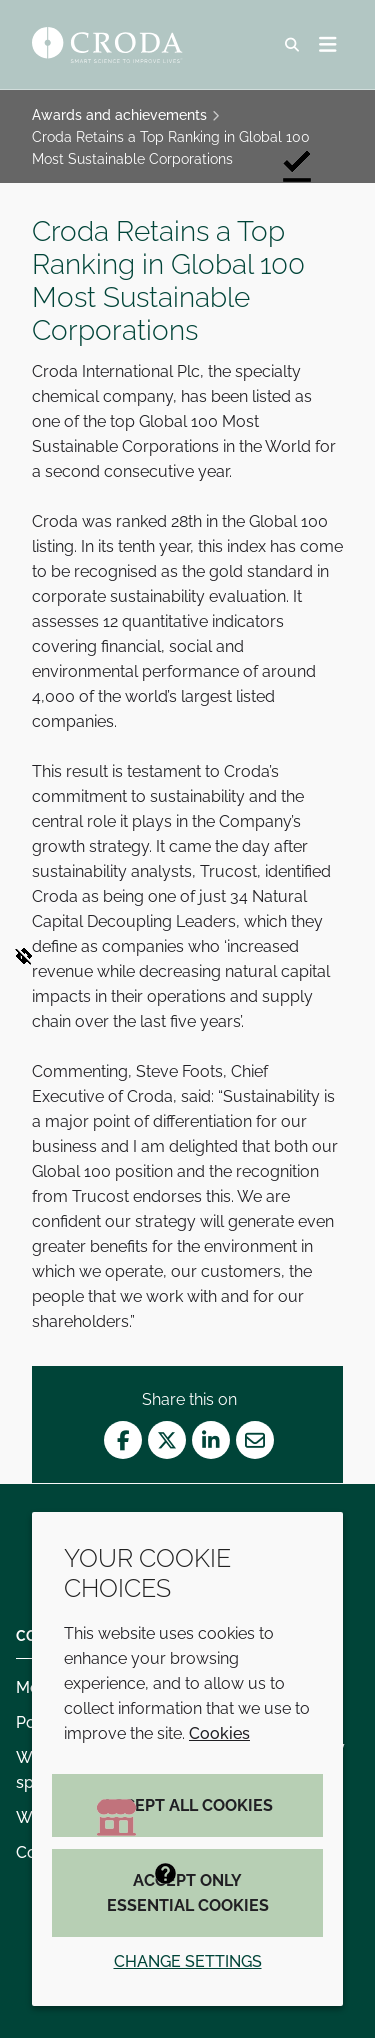 This screenshot has width=375, height=2038. Describe the element at coordinates (297, 166) in the screenshot. I see `download complete` at that location.